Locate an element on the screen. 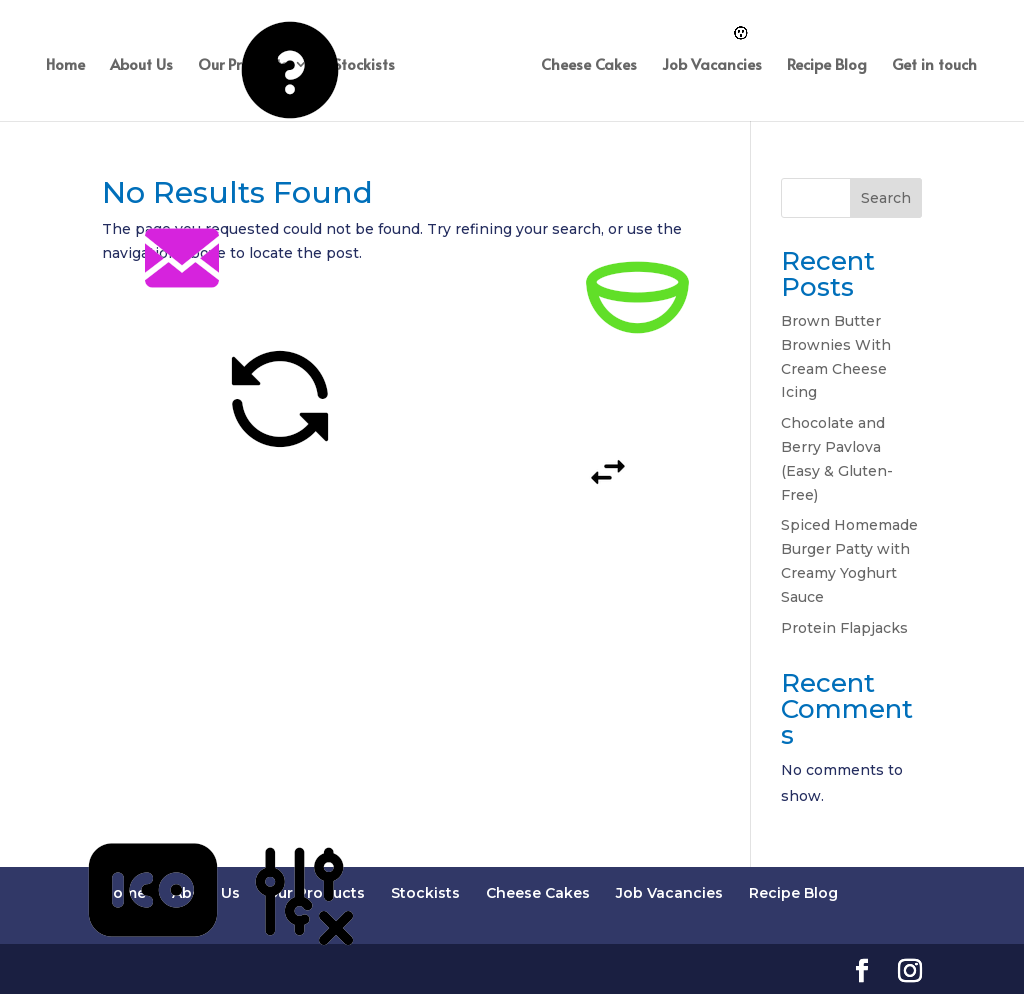  swap or exchange items is located at coordinates (608, 472).